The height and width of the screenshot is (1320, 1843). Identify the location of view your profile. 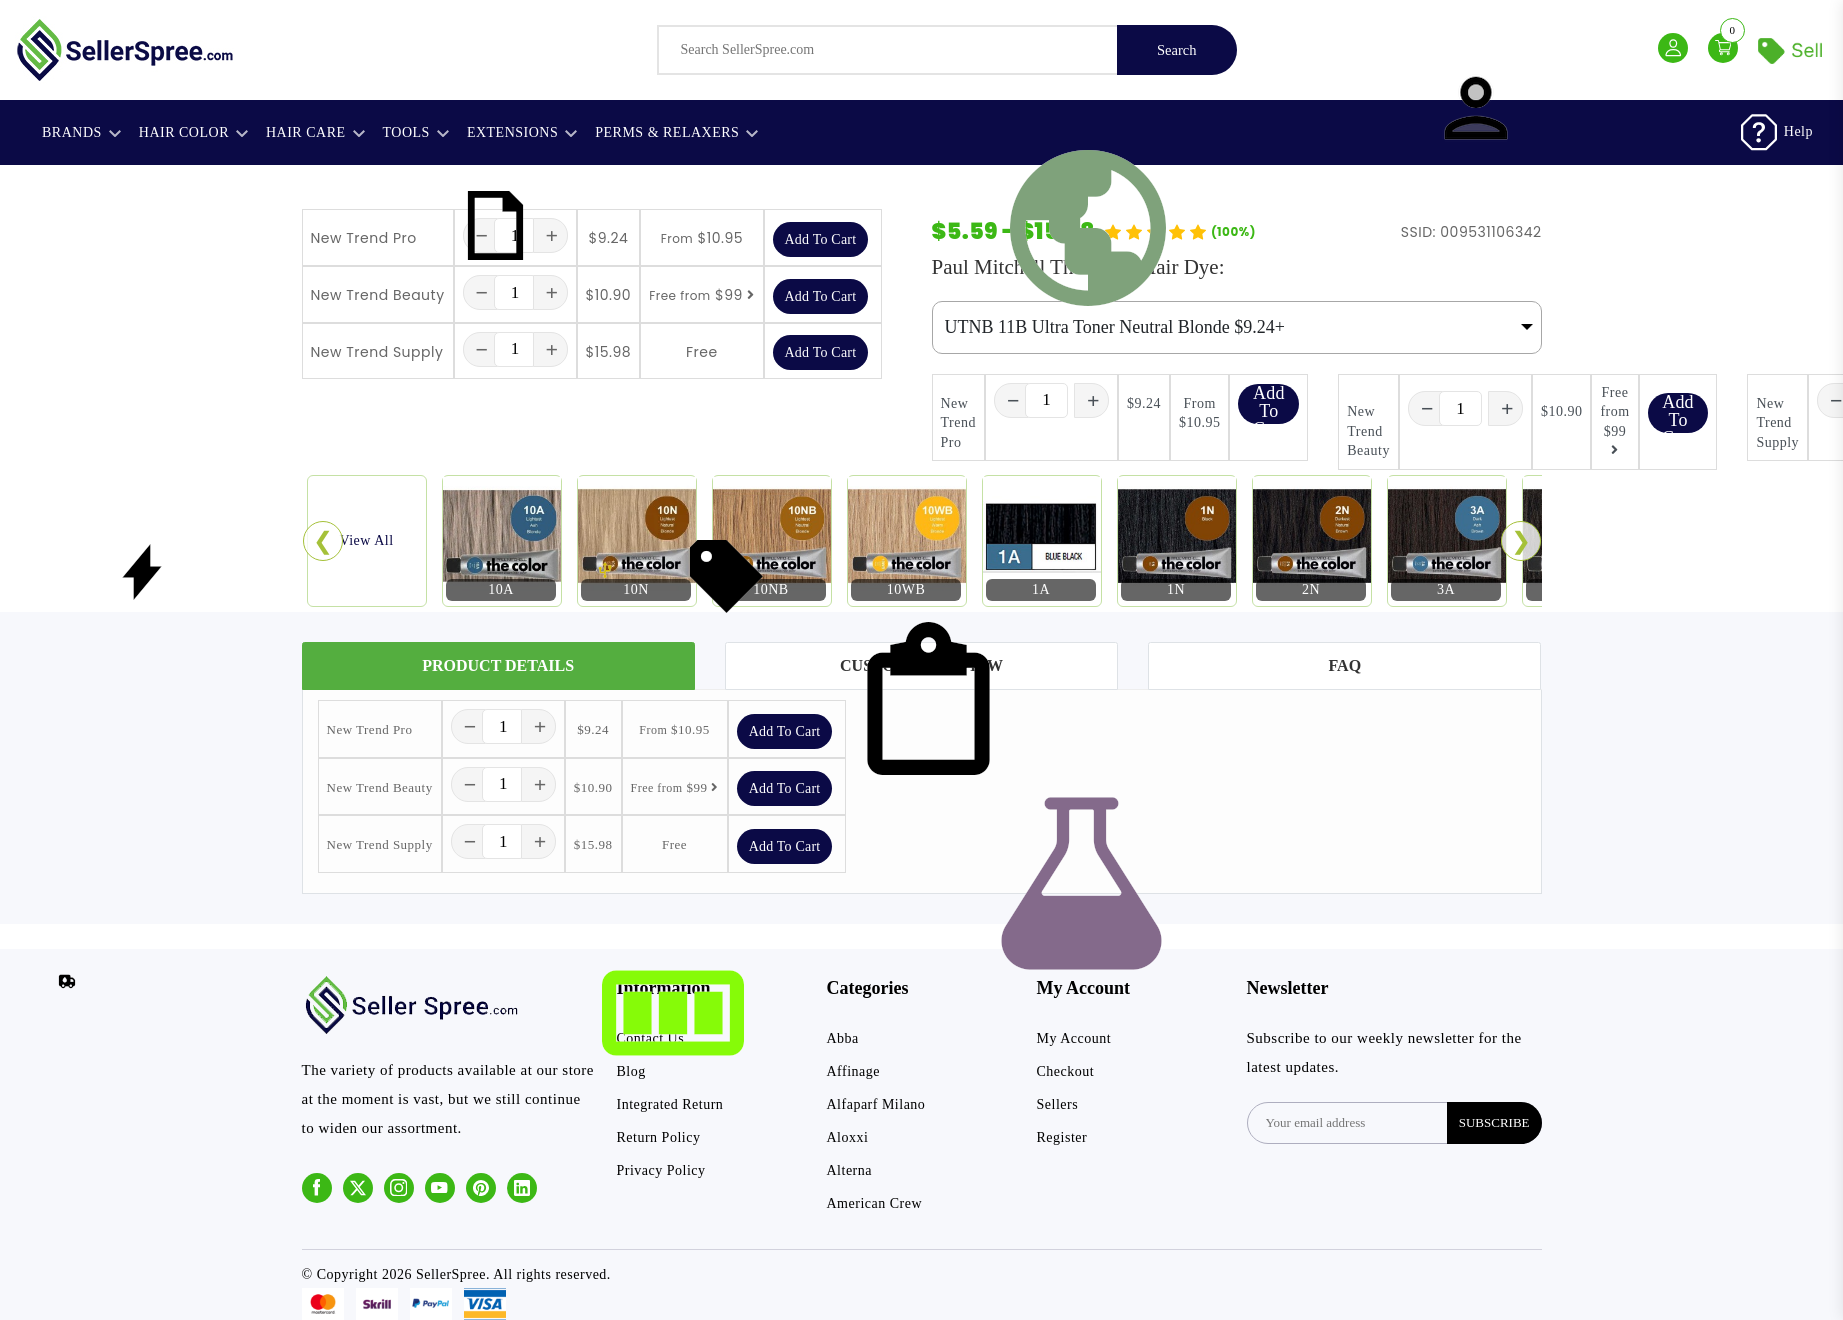
(1476, 108).